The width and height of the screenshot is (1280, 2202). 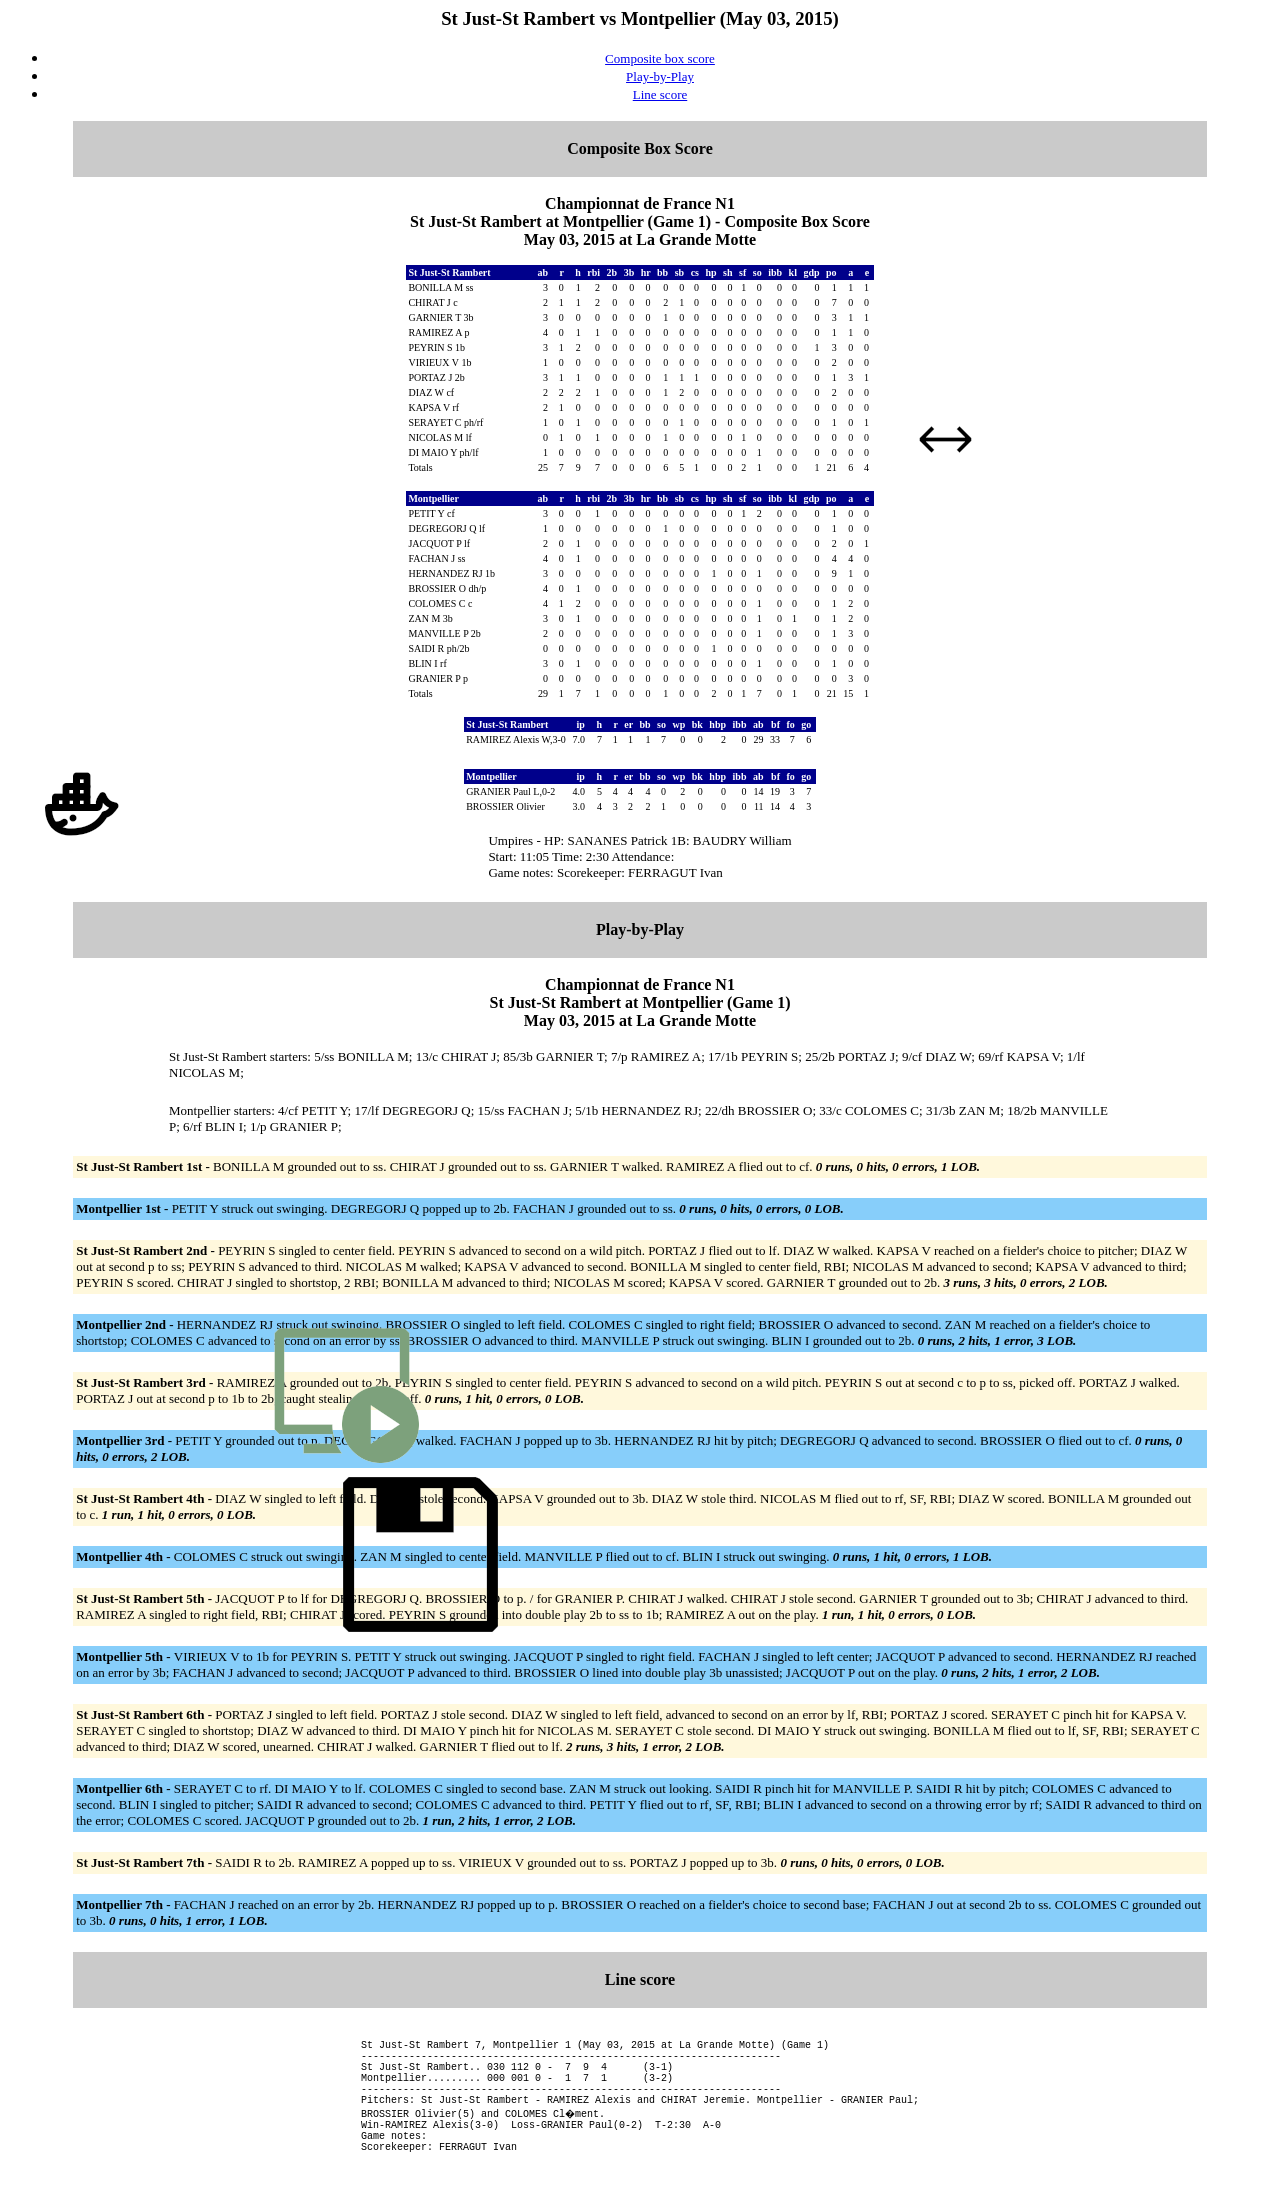 What do you see at coordinates (80, 804) in the screenshot?
I see `docker container management` at bounding box center [80, 804].